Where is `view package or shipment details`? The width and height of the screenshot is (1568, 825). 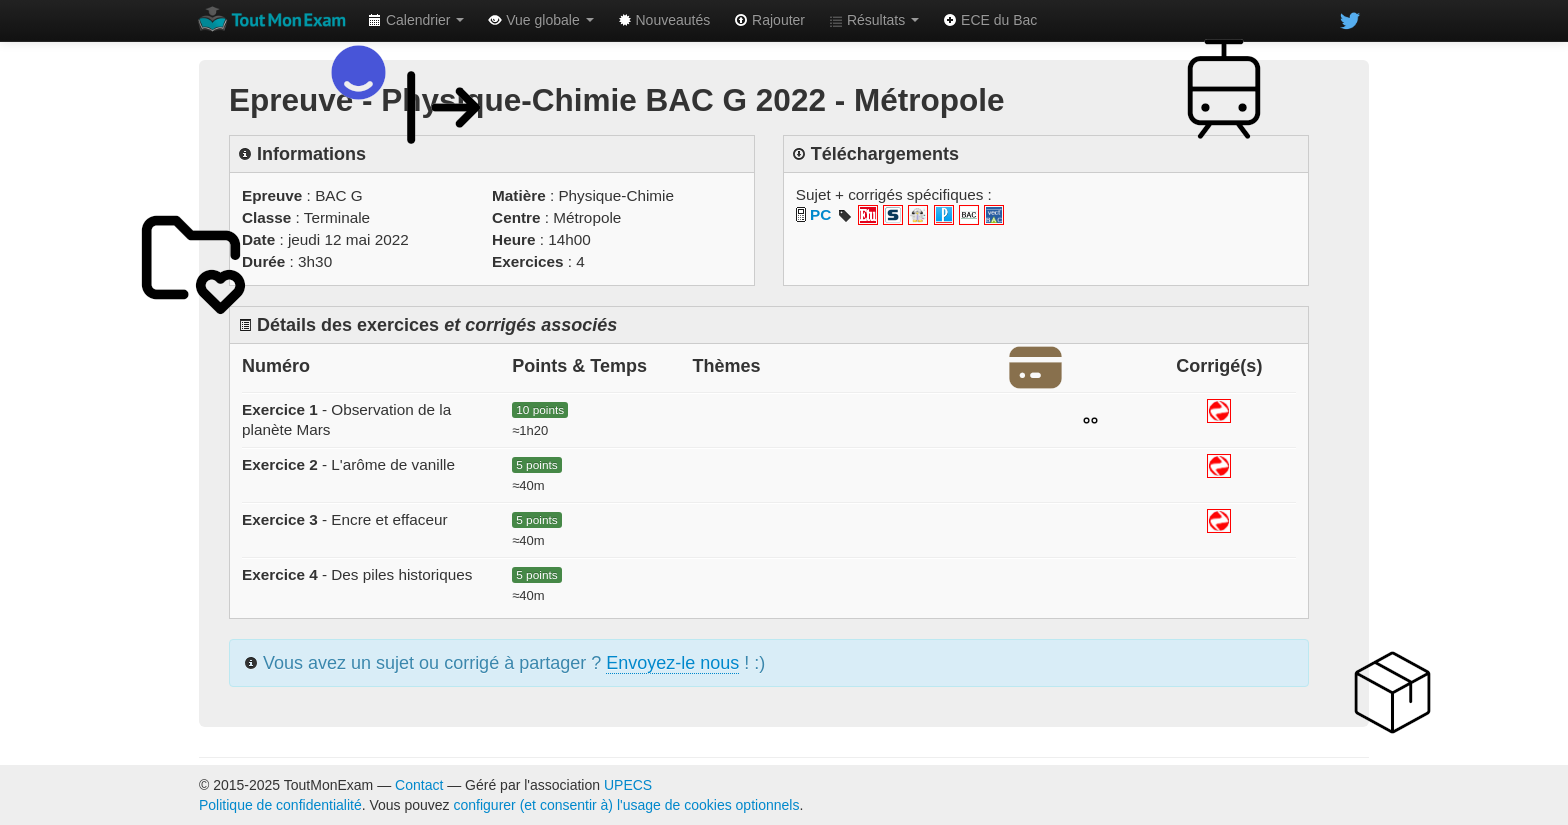 view package or shipment details is located at coordinates (1392, 692).